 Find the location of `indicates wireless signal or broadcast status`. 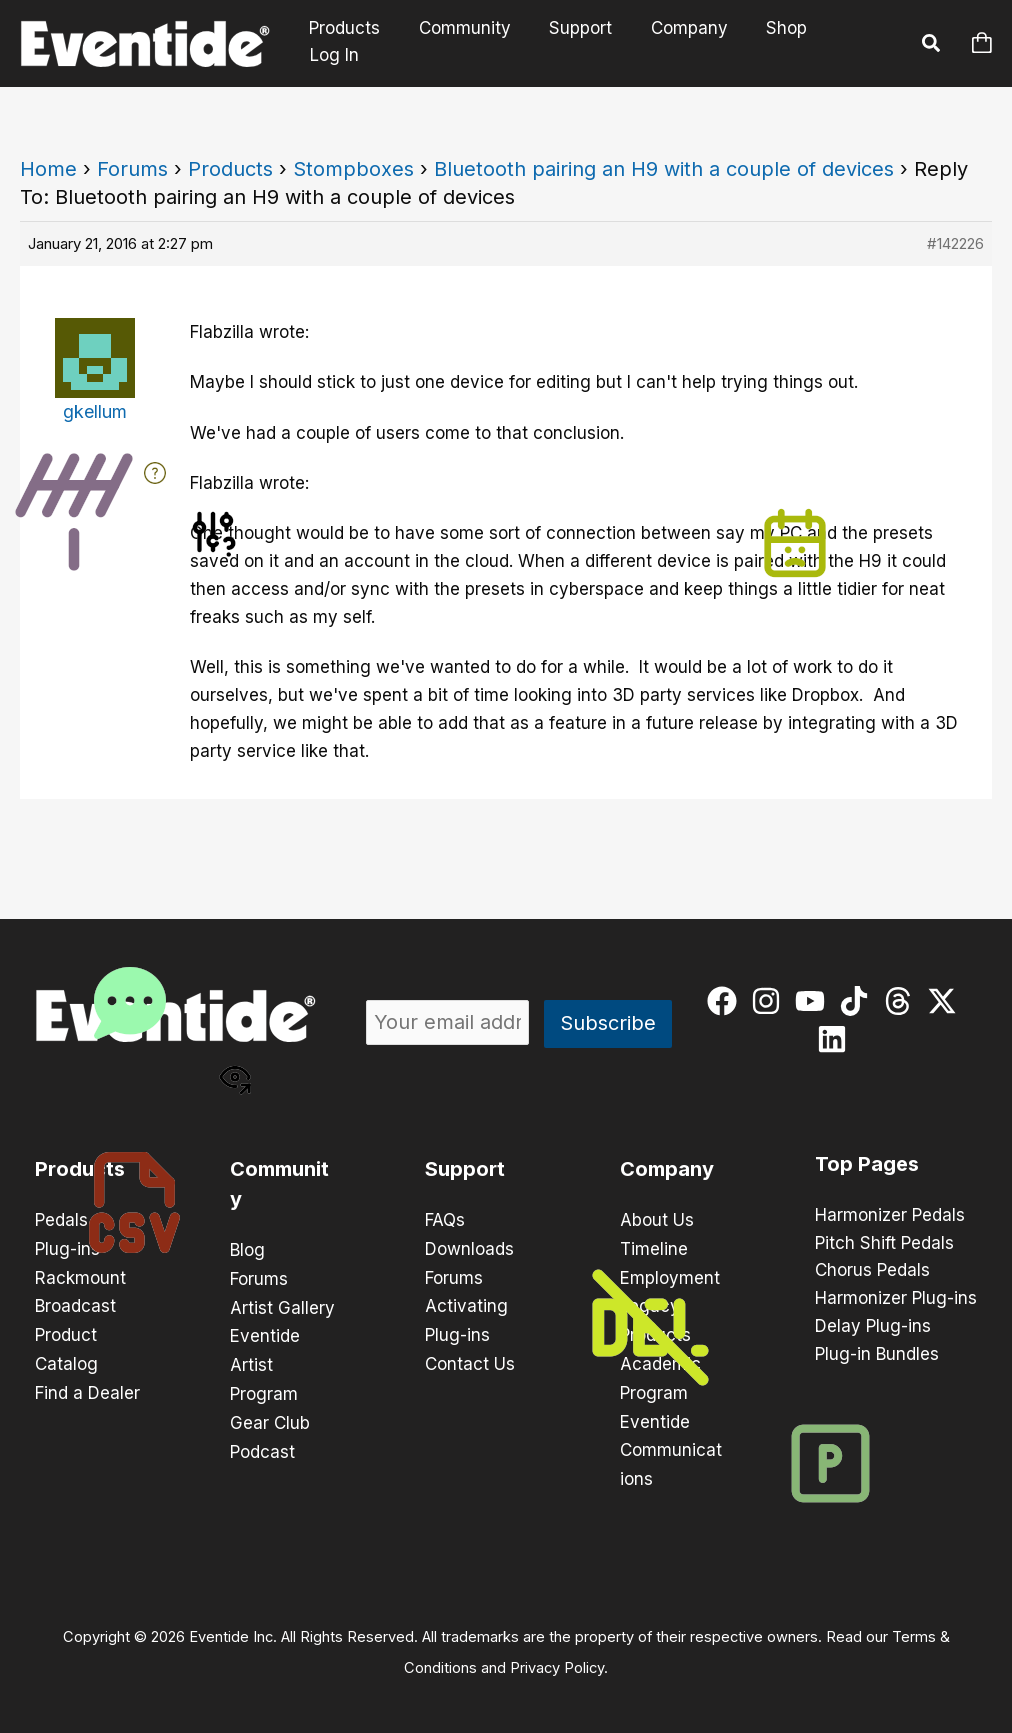

indicates wireless signal or broadcast status is located at coordinates (74, 512).